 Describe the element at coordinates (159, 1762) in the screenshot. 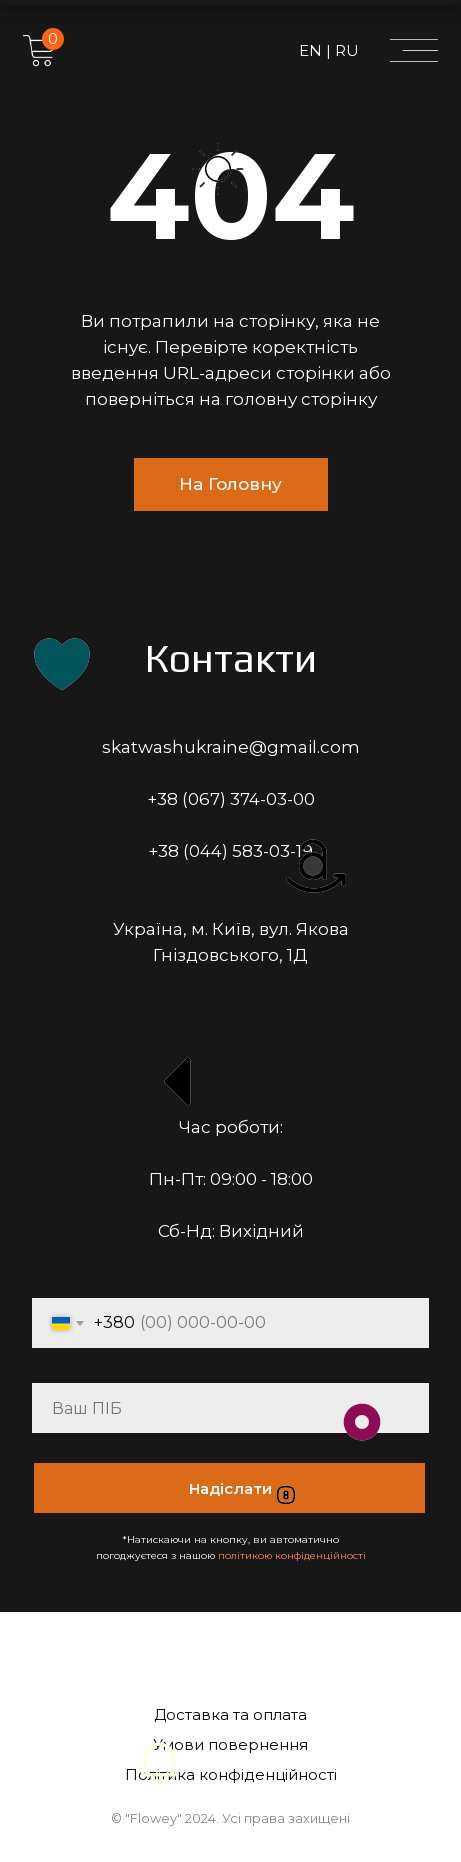

I see `view notifications` at that location.